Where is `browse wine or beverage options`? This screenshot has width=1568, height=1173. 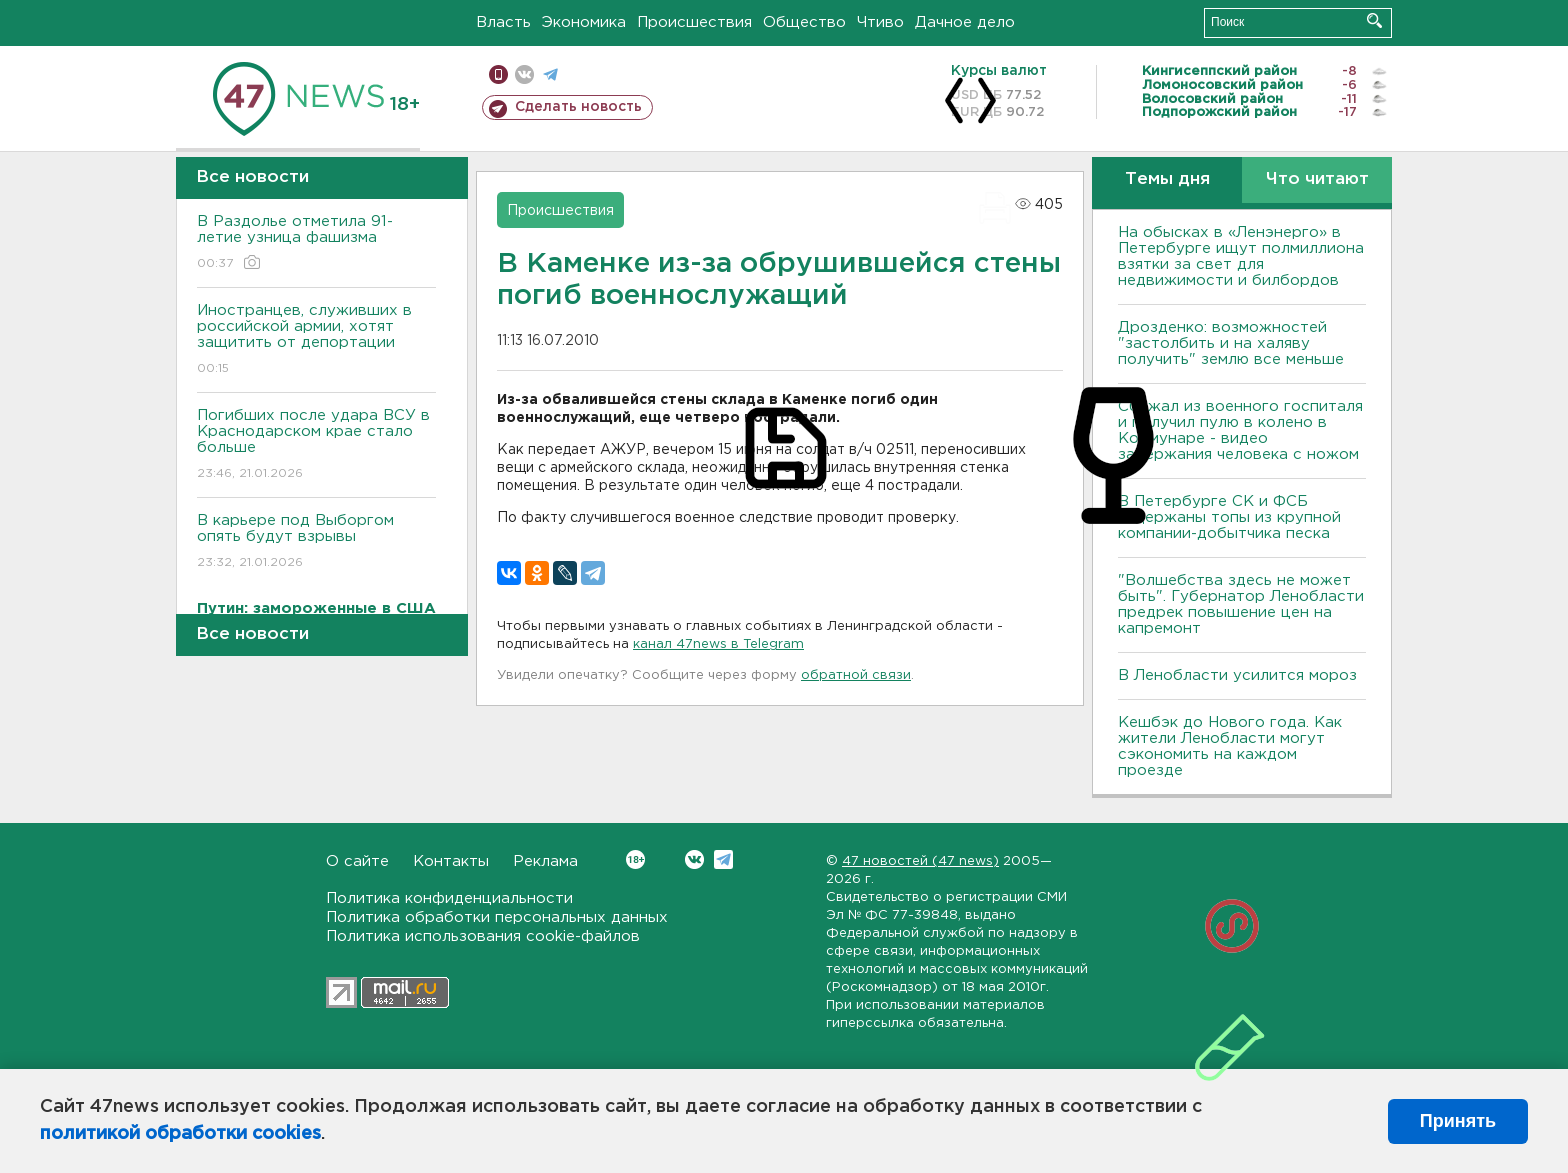
browse wine or beverage options is located at coordinates (1113, 451).